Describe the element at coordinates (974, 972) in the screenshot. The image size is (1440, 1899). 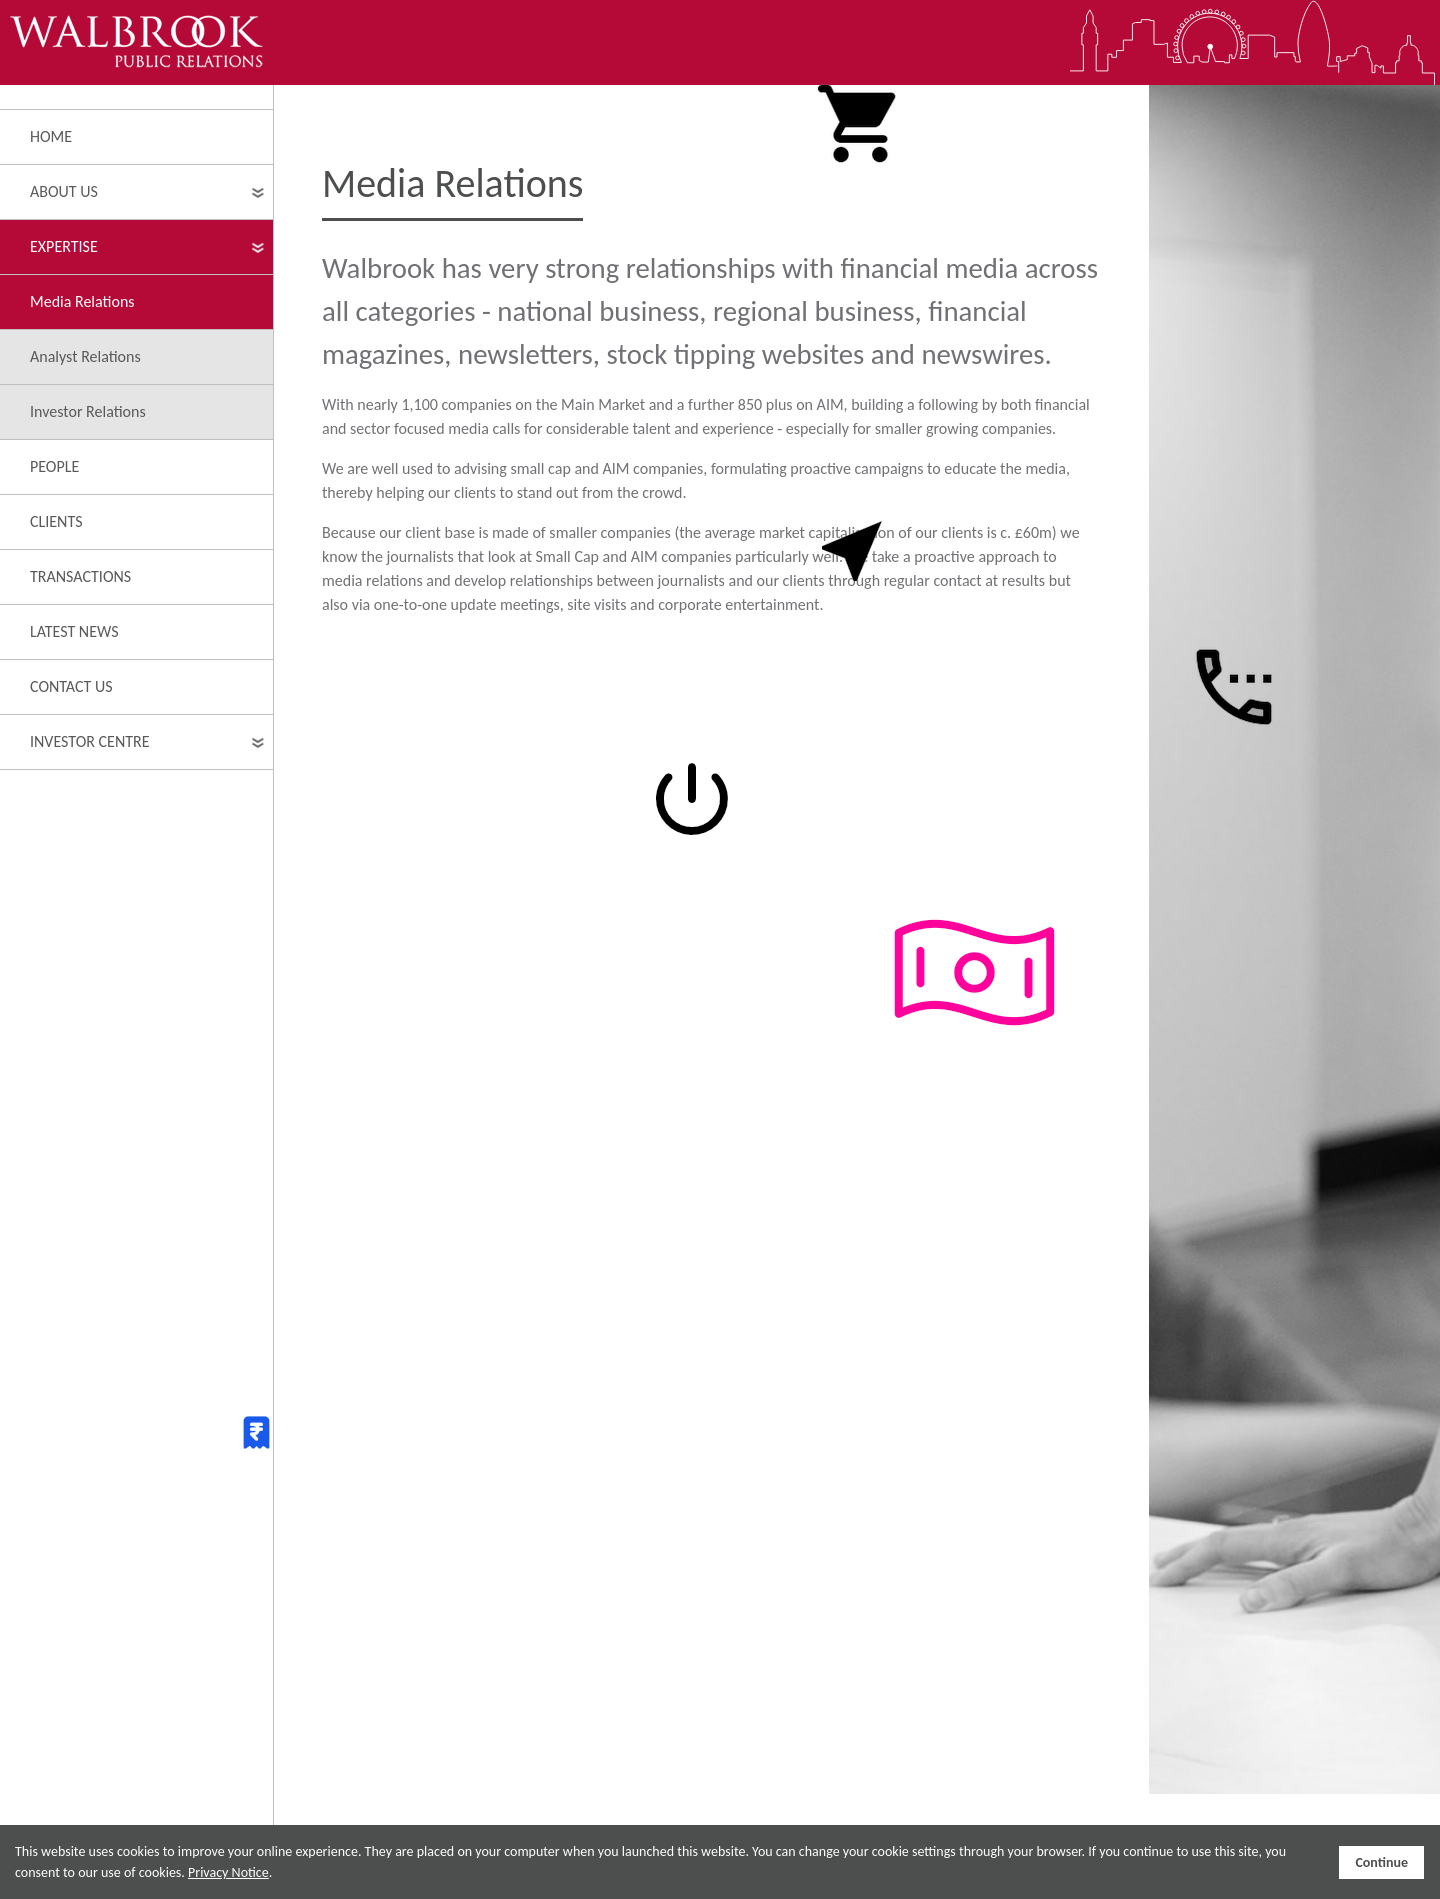
I see `view currency or payment options` at that location.